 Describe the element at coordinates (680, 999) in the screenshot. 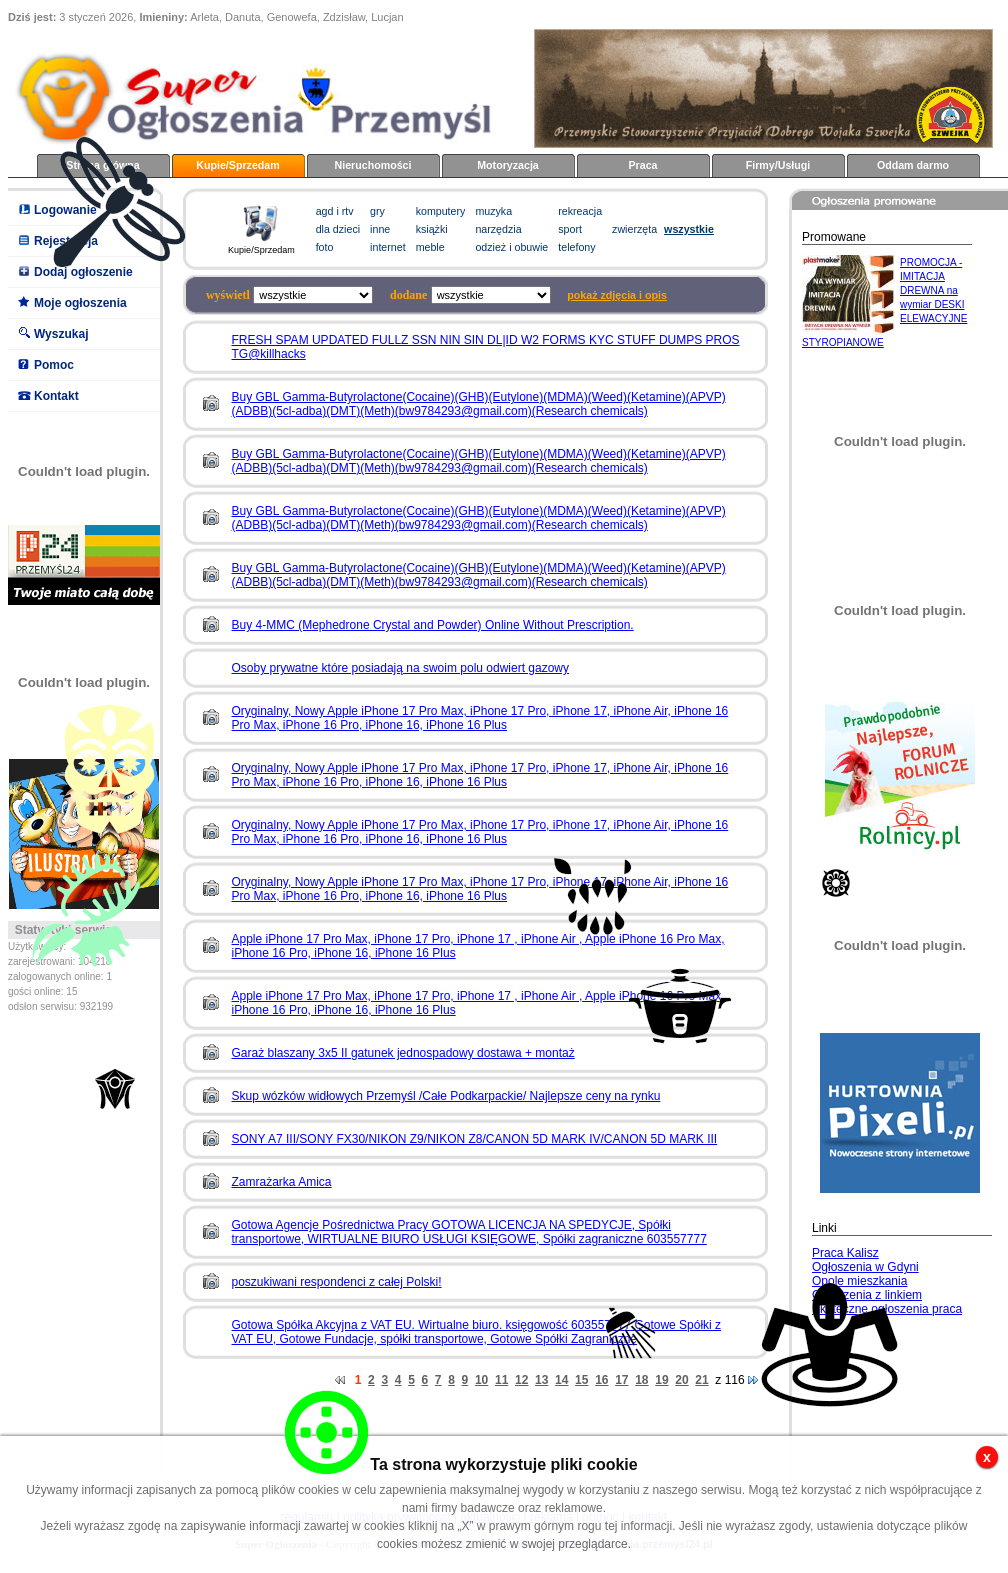

I see `access rice cooker settings or controls` at that location.